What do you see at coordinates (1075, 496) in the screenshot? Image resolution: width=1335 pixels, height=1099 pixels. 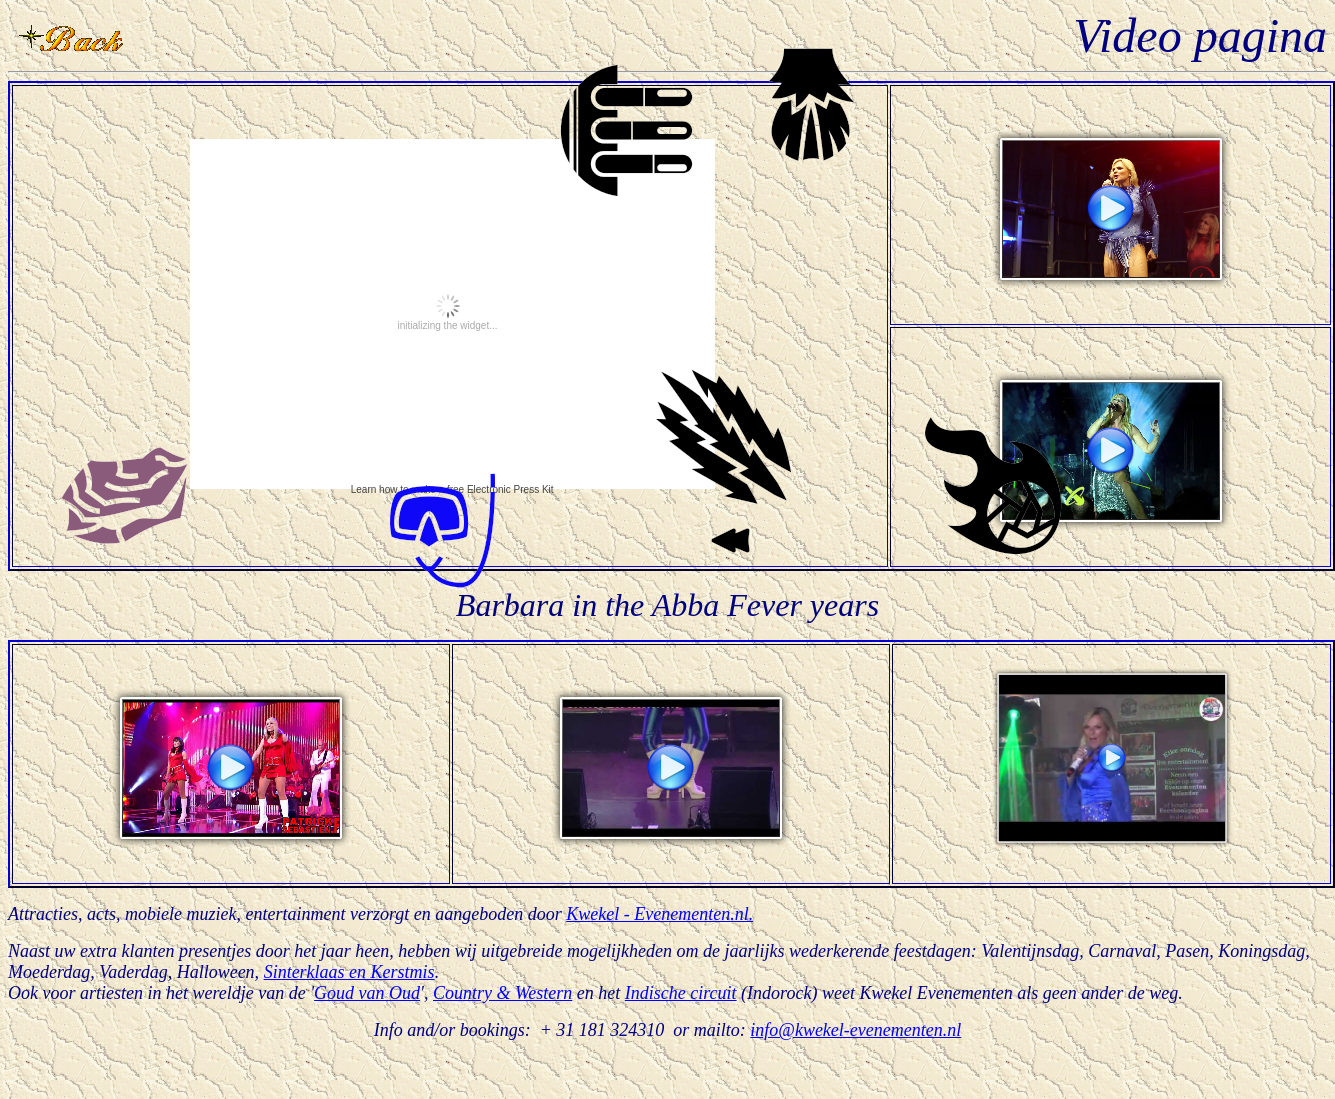 I see `activate hyperspeed or boost ability` at bounding box center [1075, 496].